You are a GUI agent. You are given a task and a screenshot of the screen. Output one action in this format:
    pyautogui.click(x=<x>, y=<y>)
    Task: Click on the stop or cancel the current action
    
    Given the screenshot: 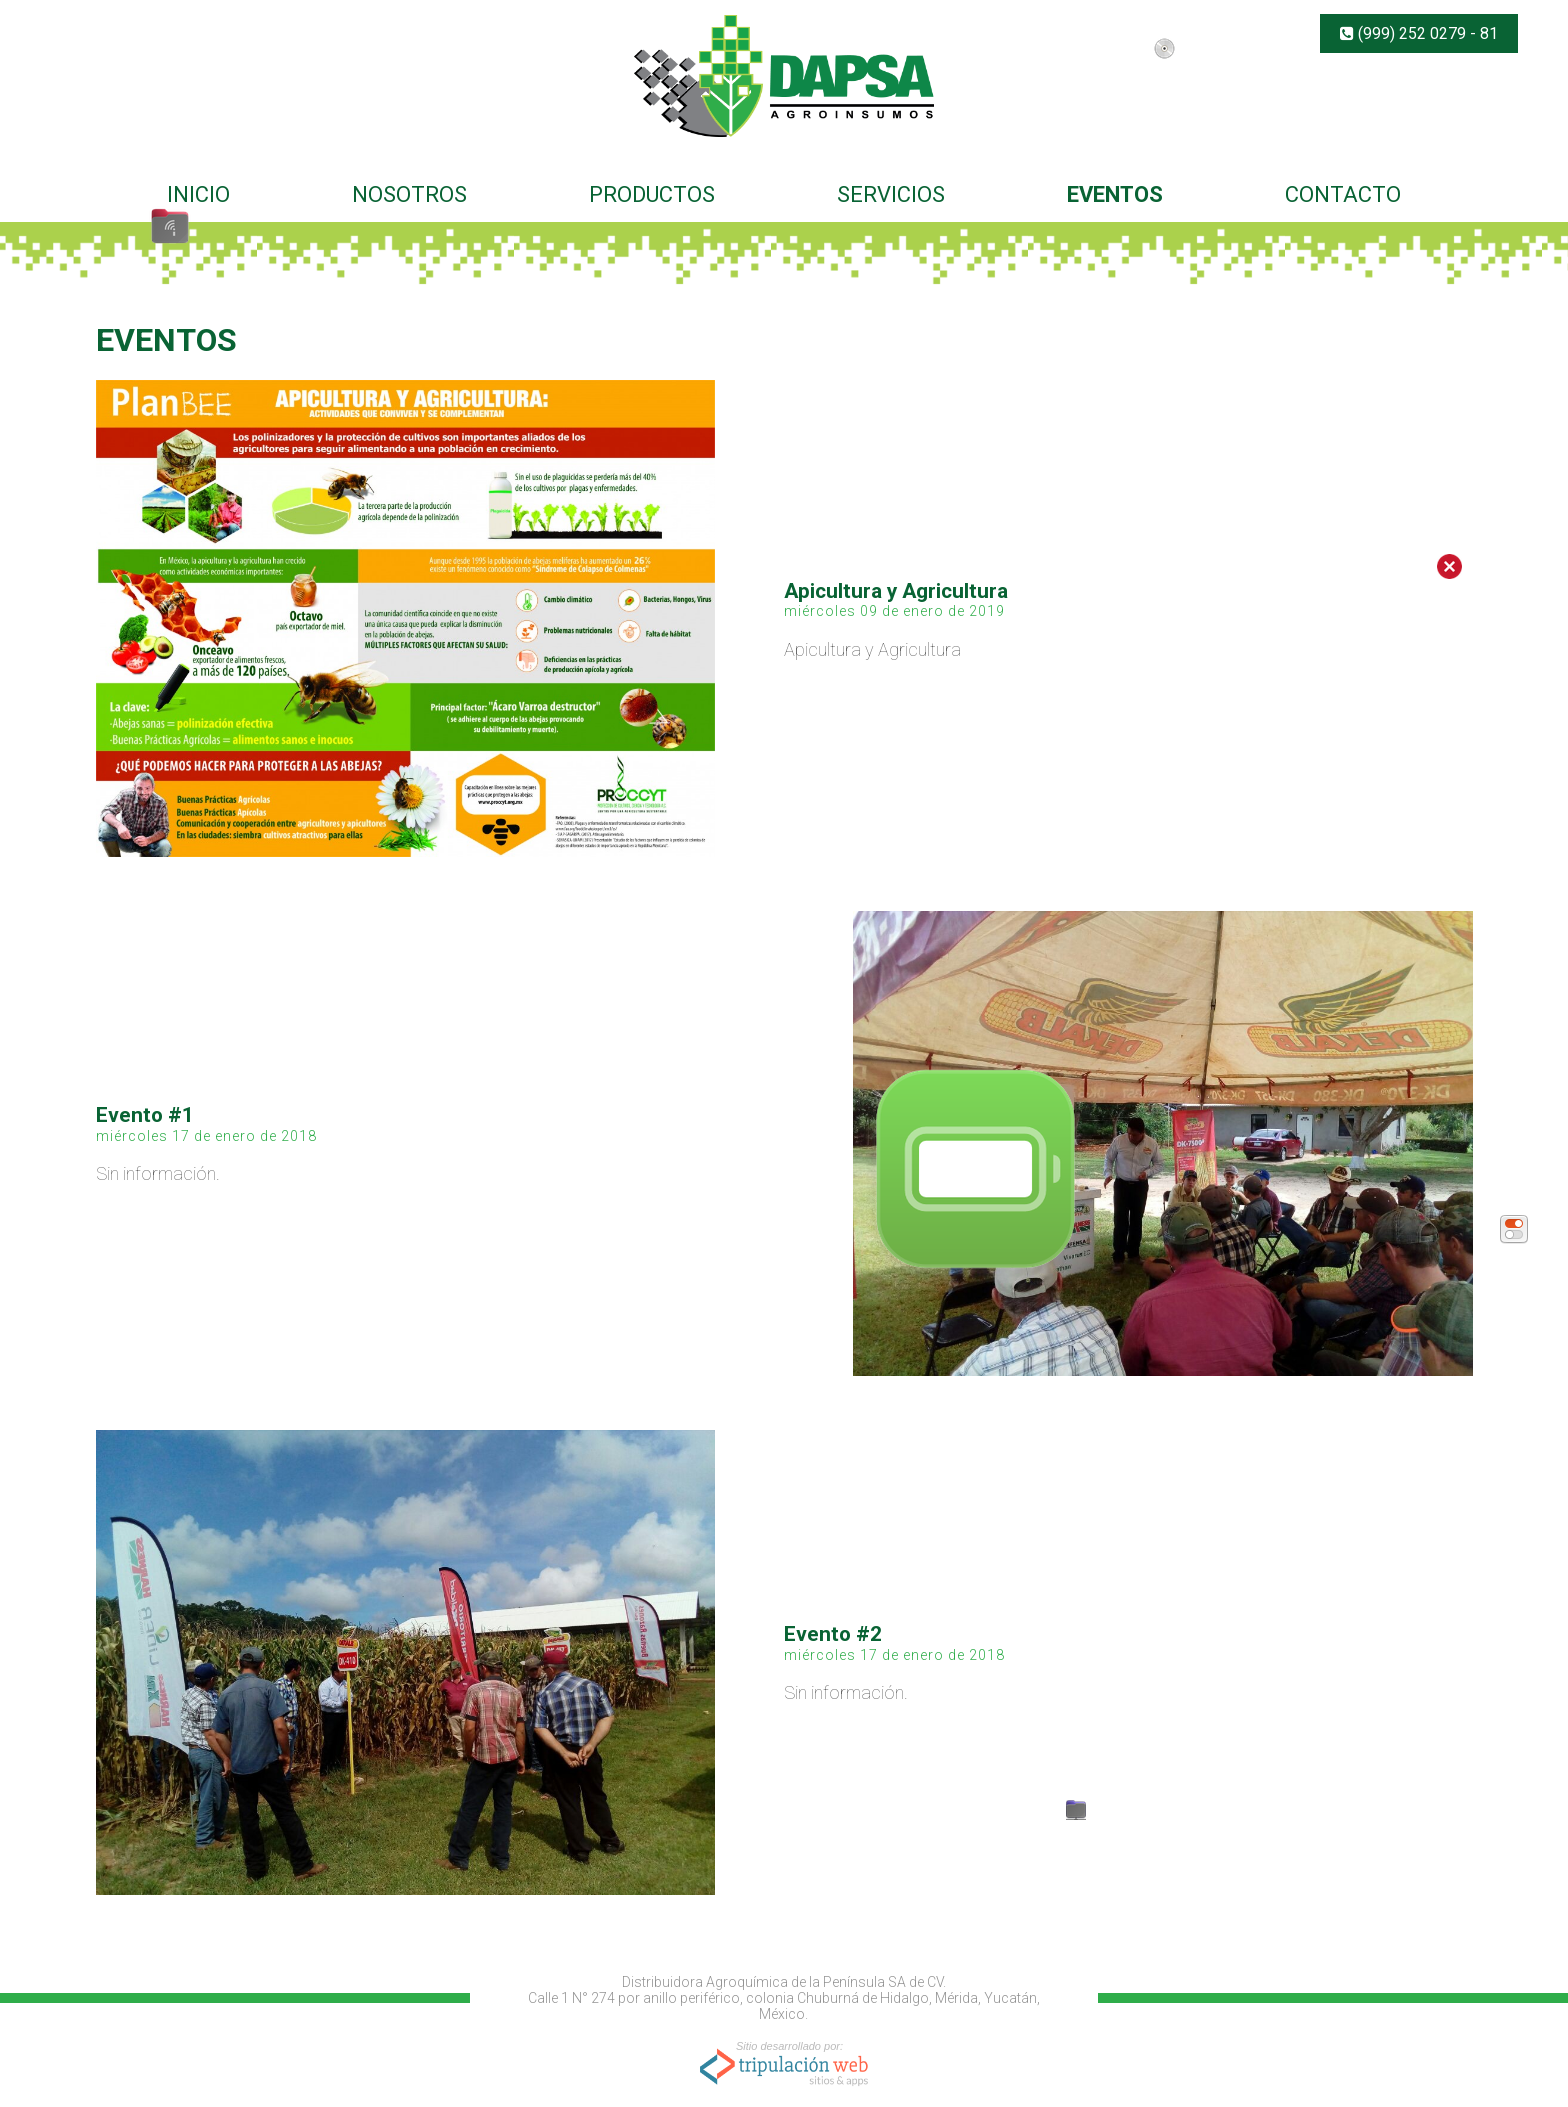 What is the action you would take?
    pyautogui.click(x=1449, y=566)
    